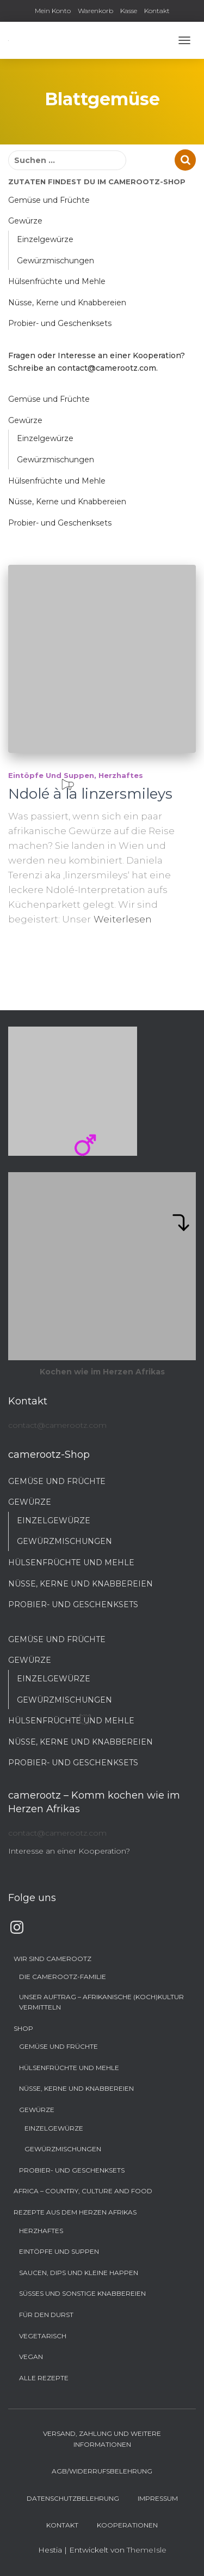 This screenshot has height=2576, width=204. I want to click on make an announcement or broadcast, so click(67, 785).